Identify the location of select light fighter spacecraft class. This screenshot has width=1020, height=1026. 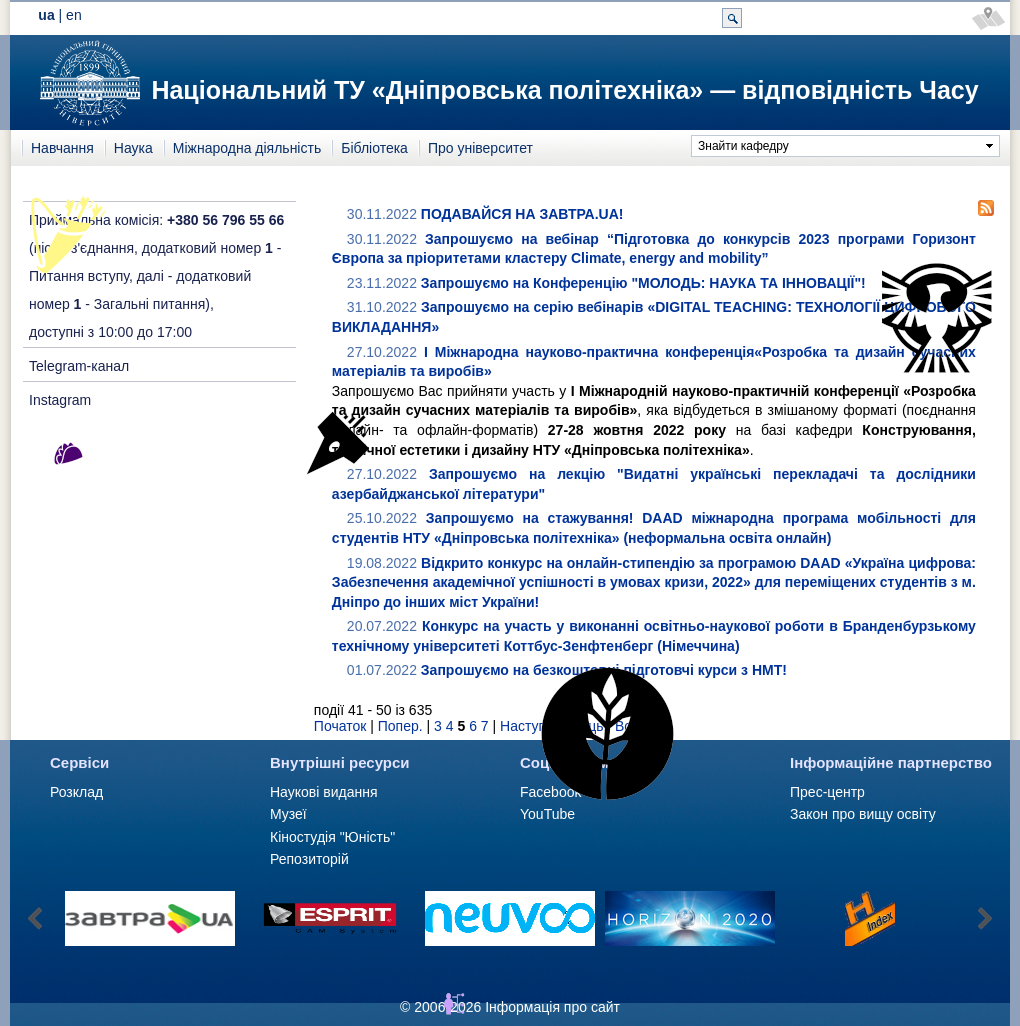
(338, 443).